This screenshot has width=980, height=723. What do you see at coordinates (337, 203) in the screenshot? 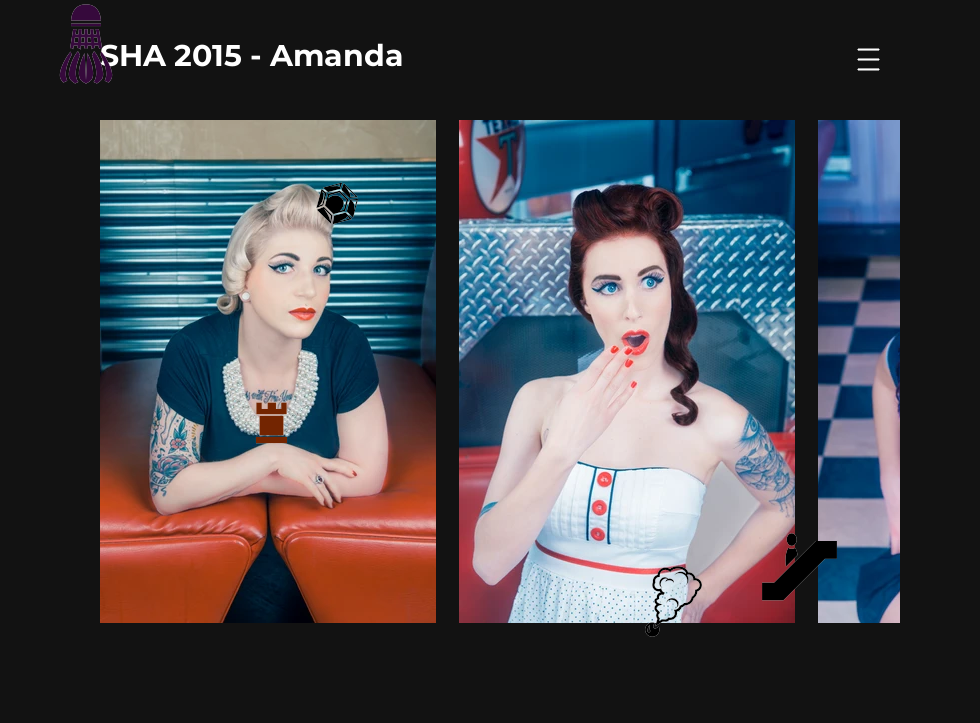
I see `in-game premium currency or gems` at bounding box center [337, 203].